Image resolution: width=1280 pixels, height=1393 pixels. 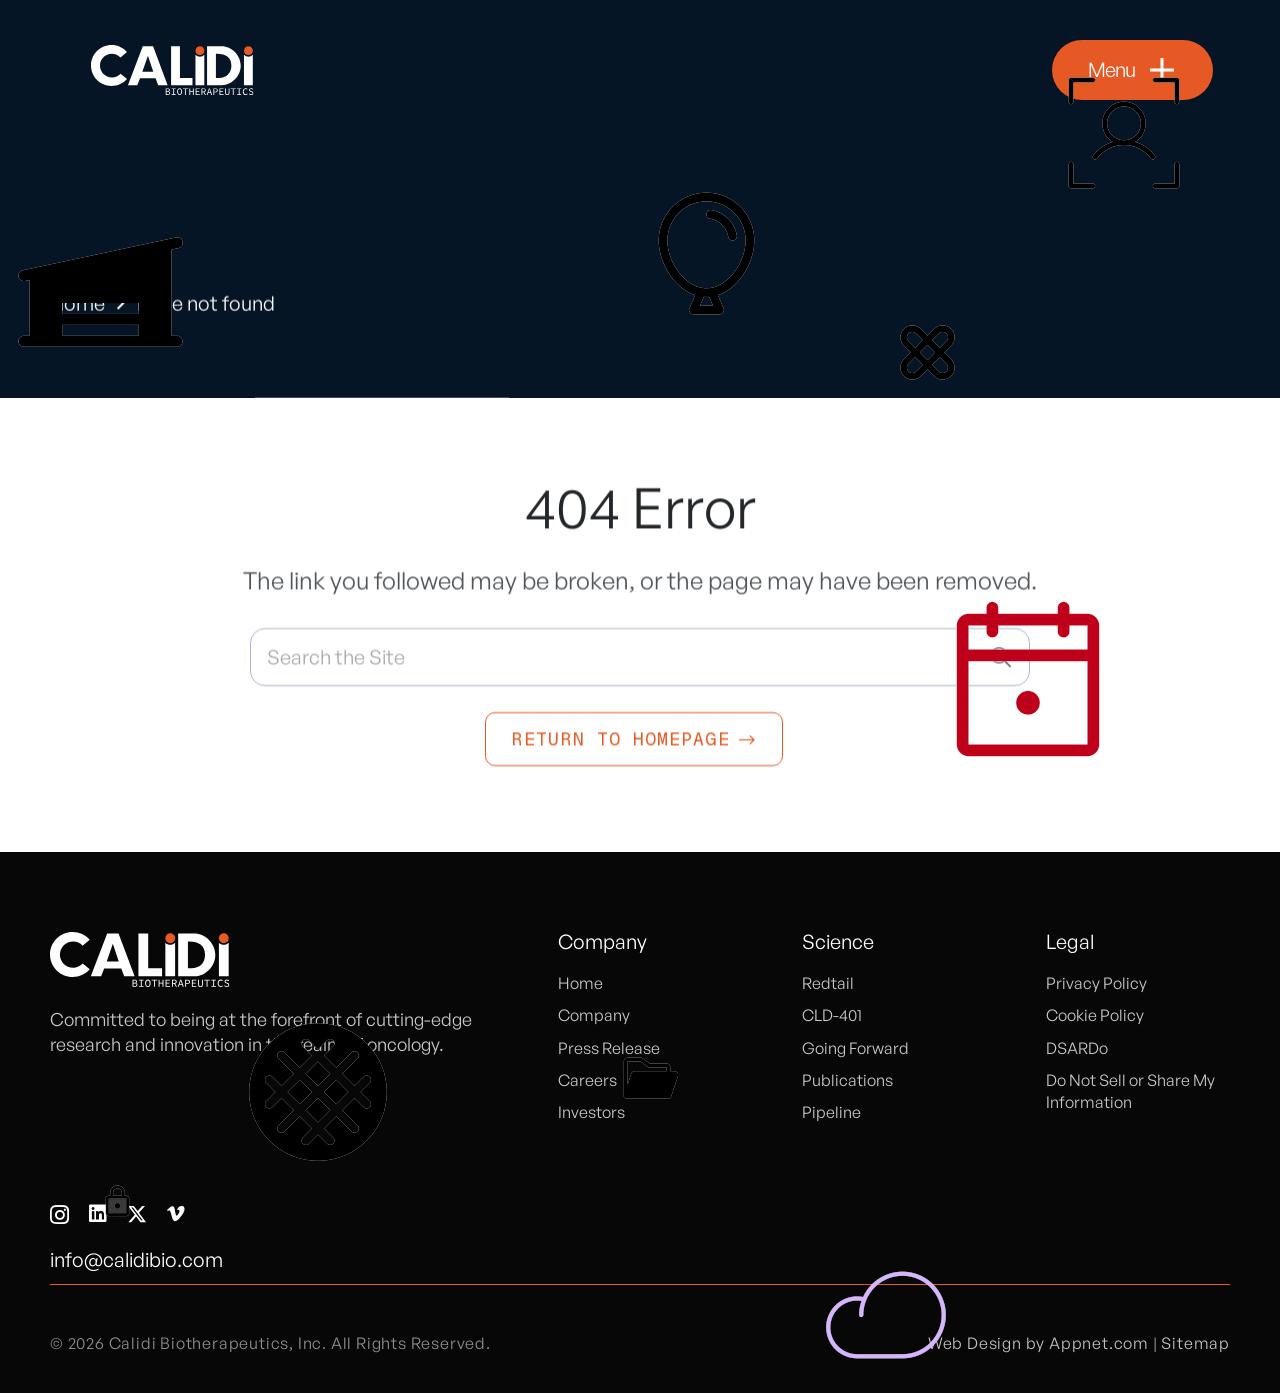 I want to click on indicates a celebration or birthday event, so click(x=706, y=253).